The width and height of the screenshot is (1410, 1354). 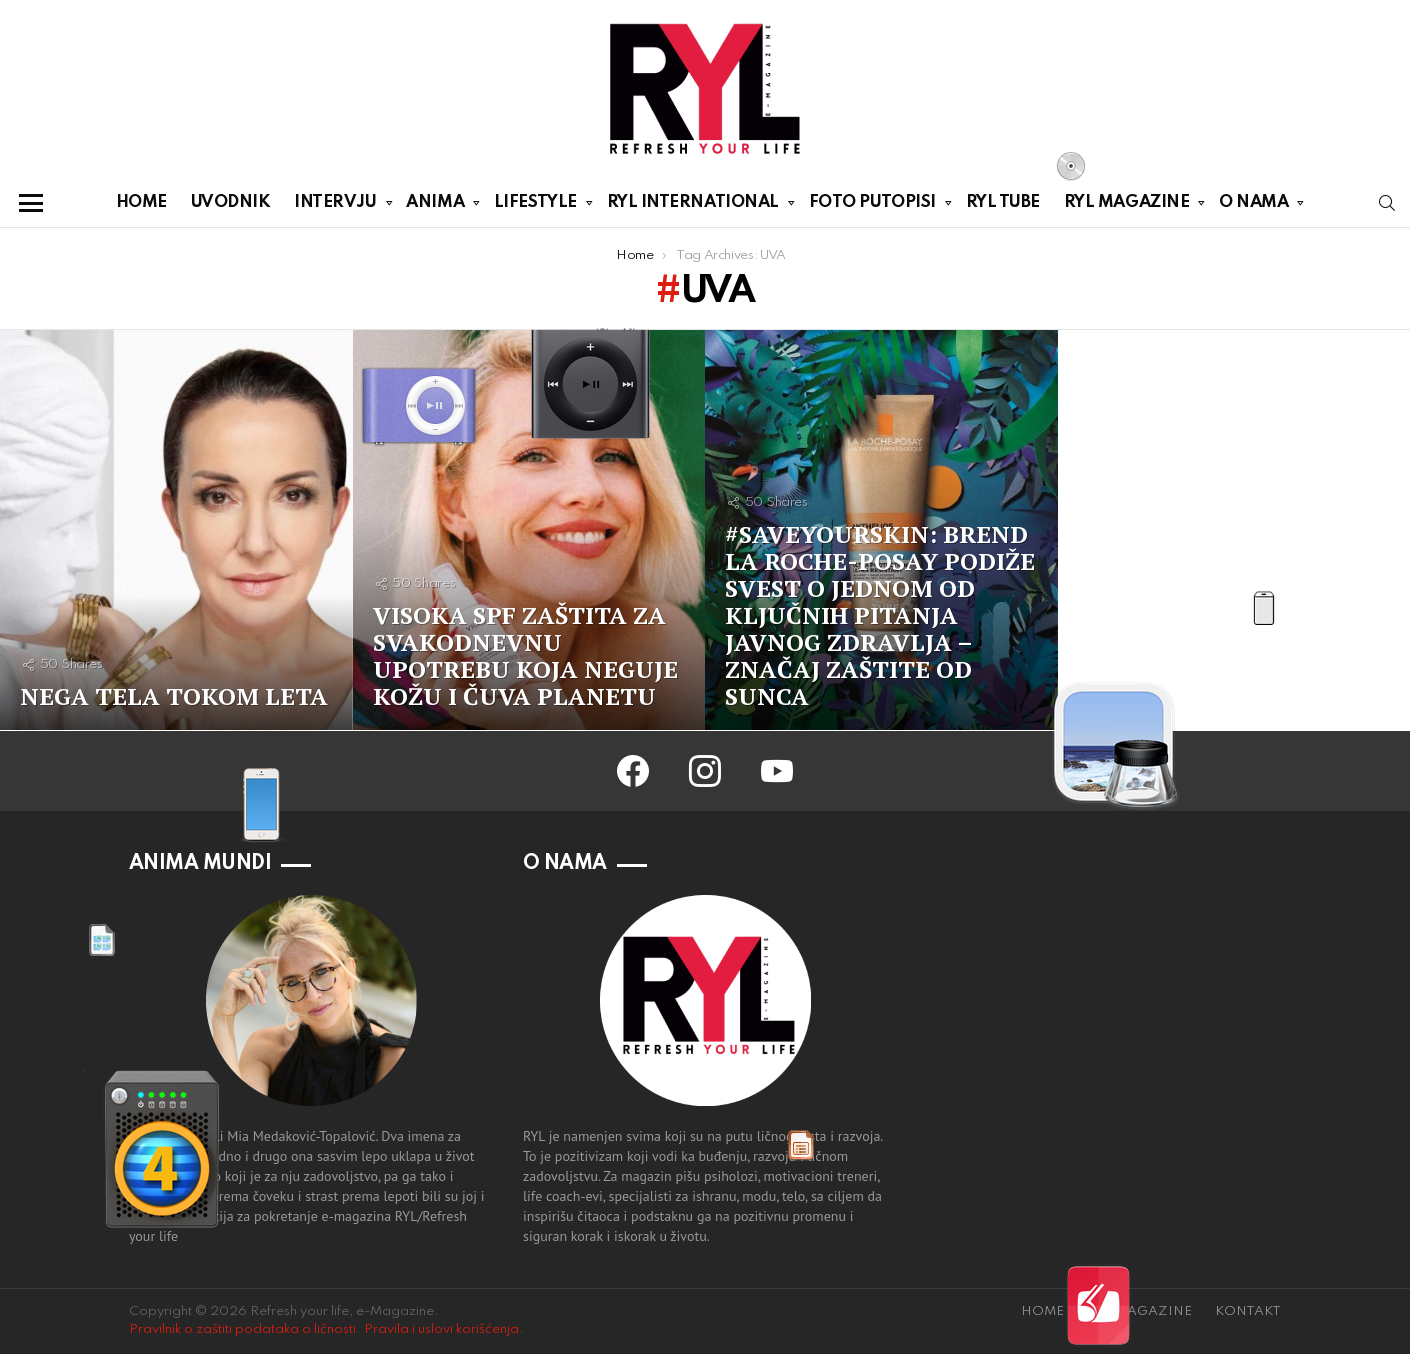 What do you see at coordinates (419, 385) in the screenshot?
I see `iPod shuffle device connected` at bounding box center [419, 385].